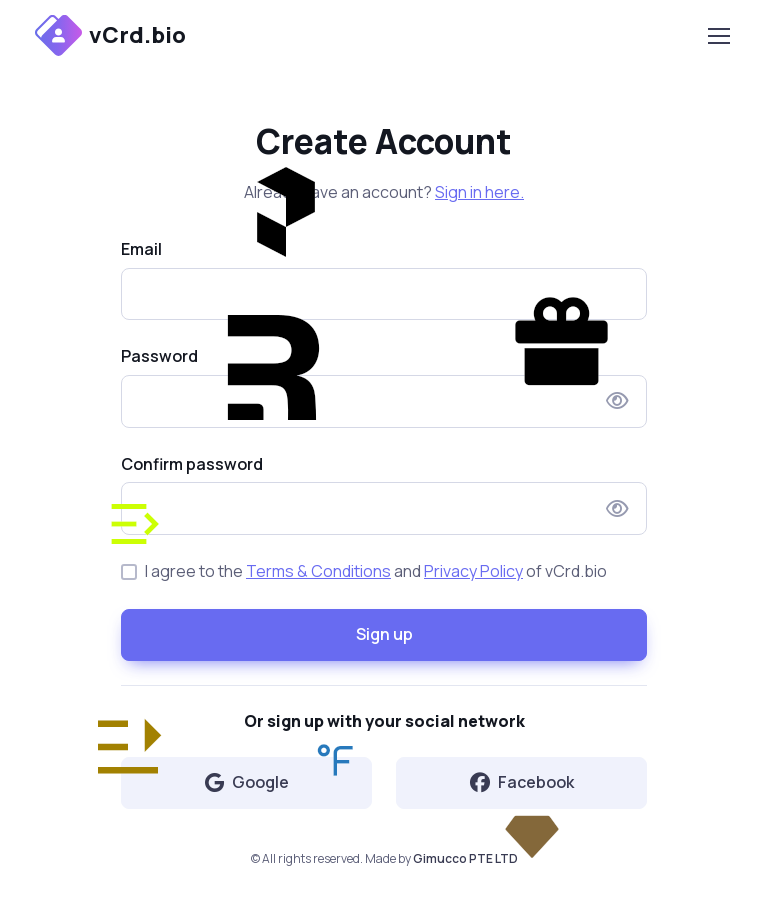  I want to click on view gifts or rewards, so click(561, 343).